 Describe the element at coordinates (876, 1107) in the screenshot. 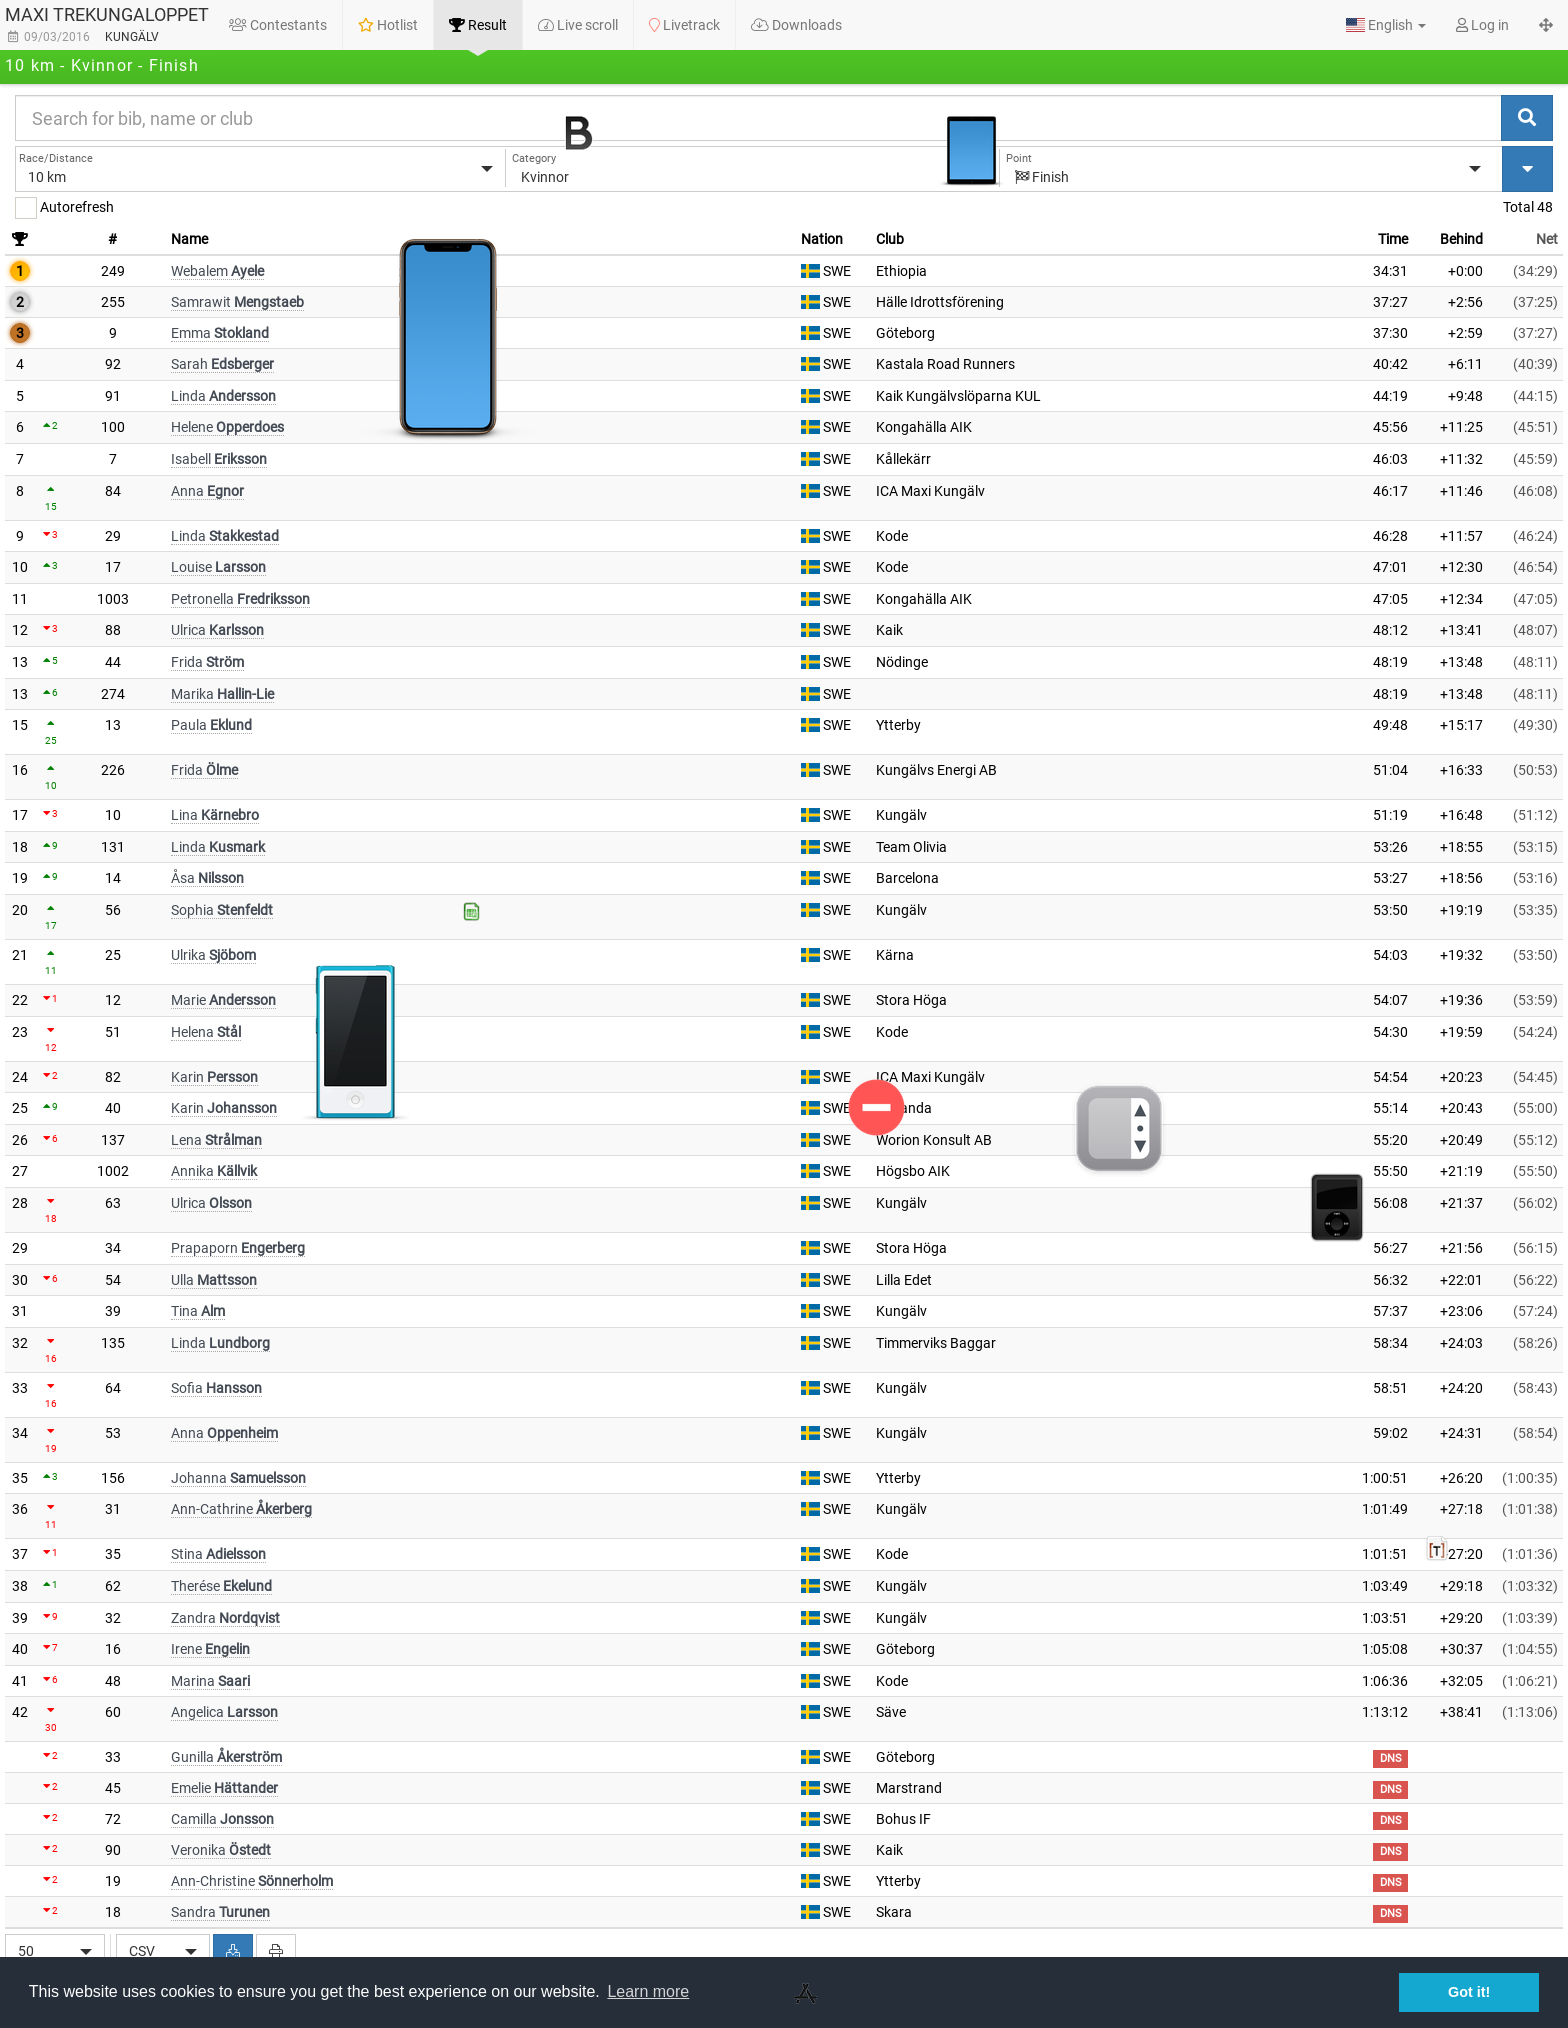

I see `remove an item from a list or collection` at that location.